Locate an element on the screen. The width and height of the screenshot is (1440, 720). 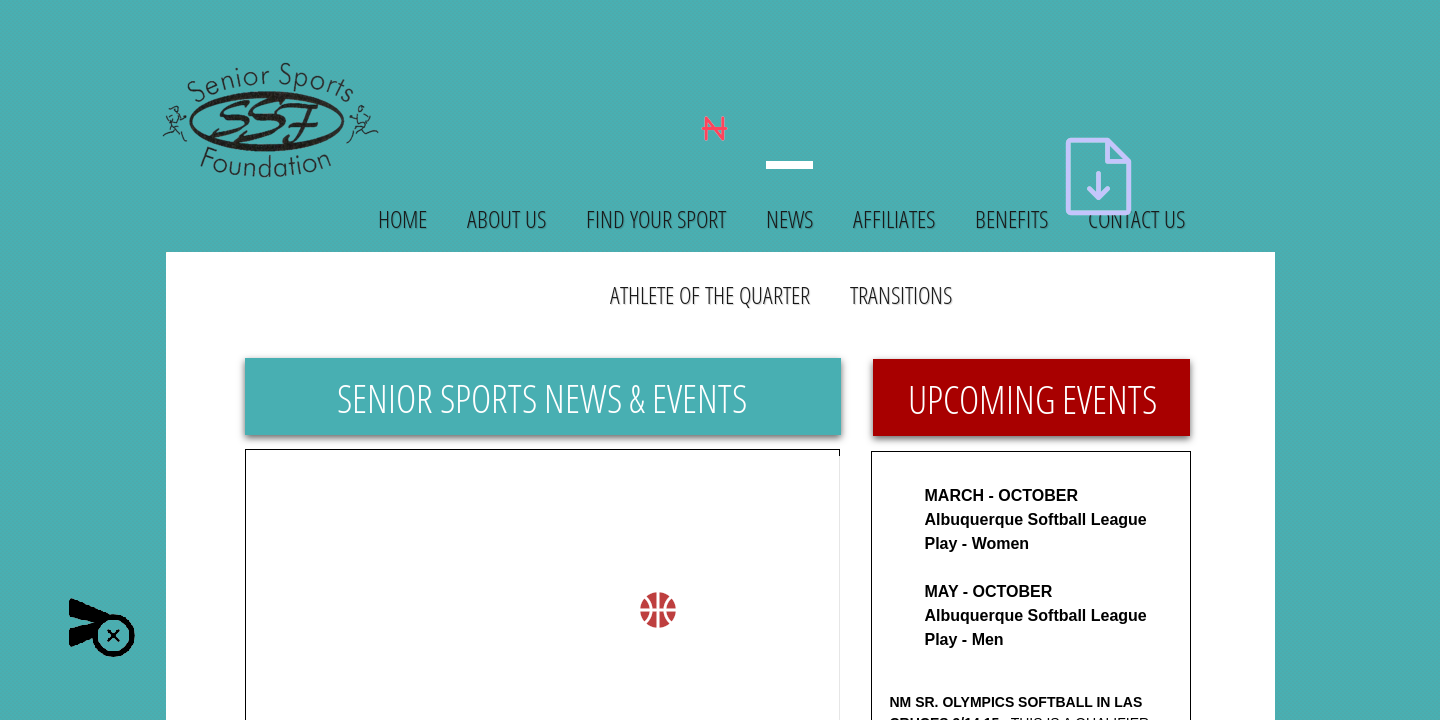
cancel a scheduled message is located at coordinates (100, 622).